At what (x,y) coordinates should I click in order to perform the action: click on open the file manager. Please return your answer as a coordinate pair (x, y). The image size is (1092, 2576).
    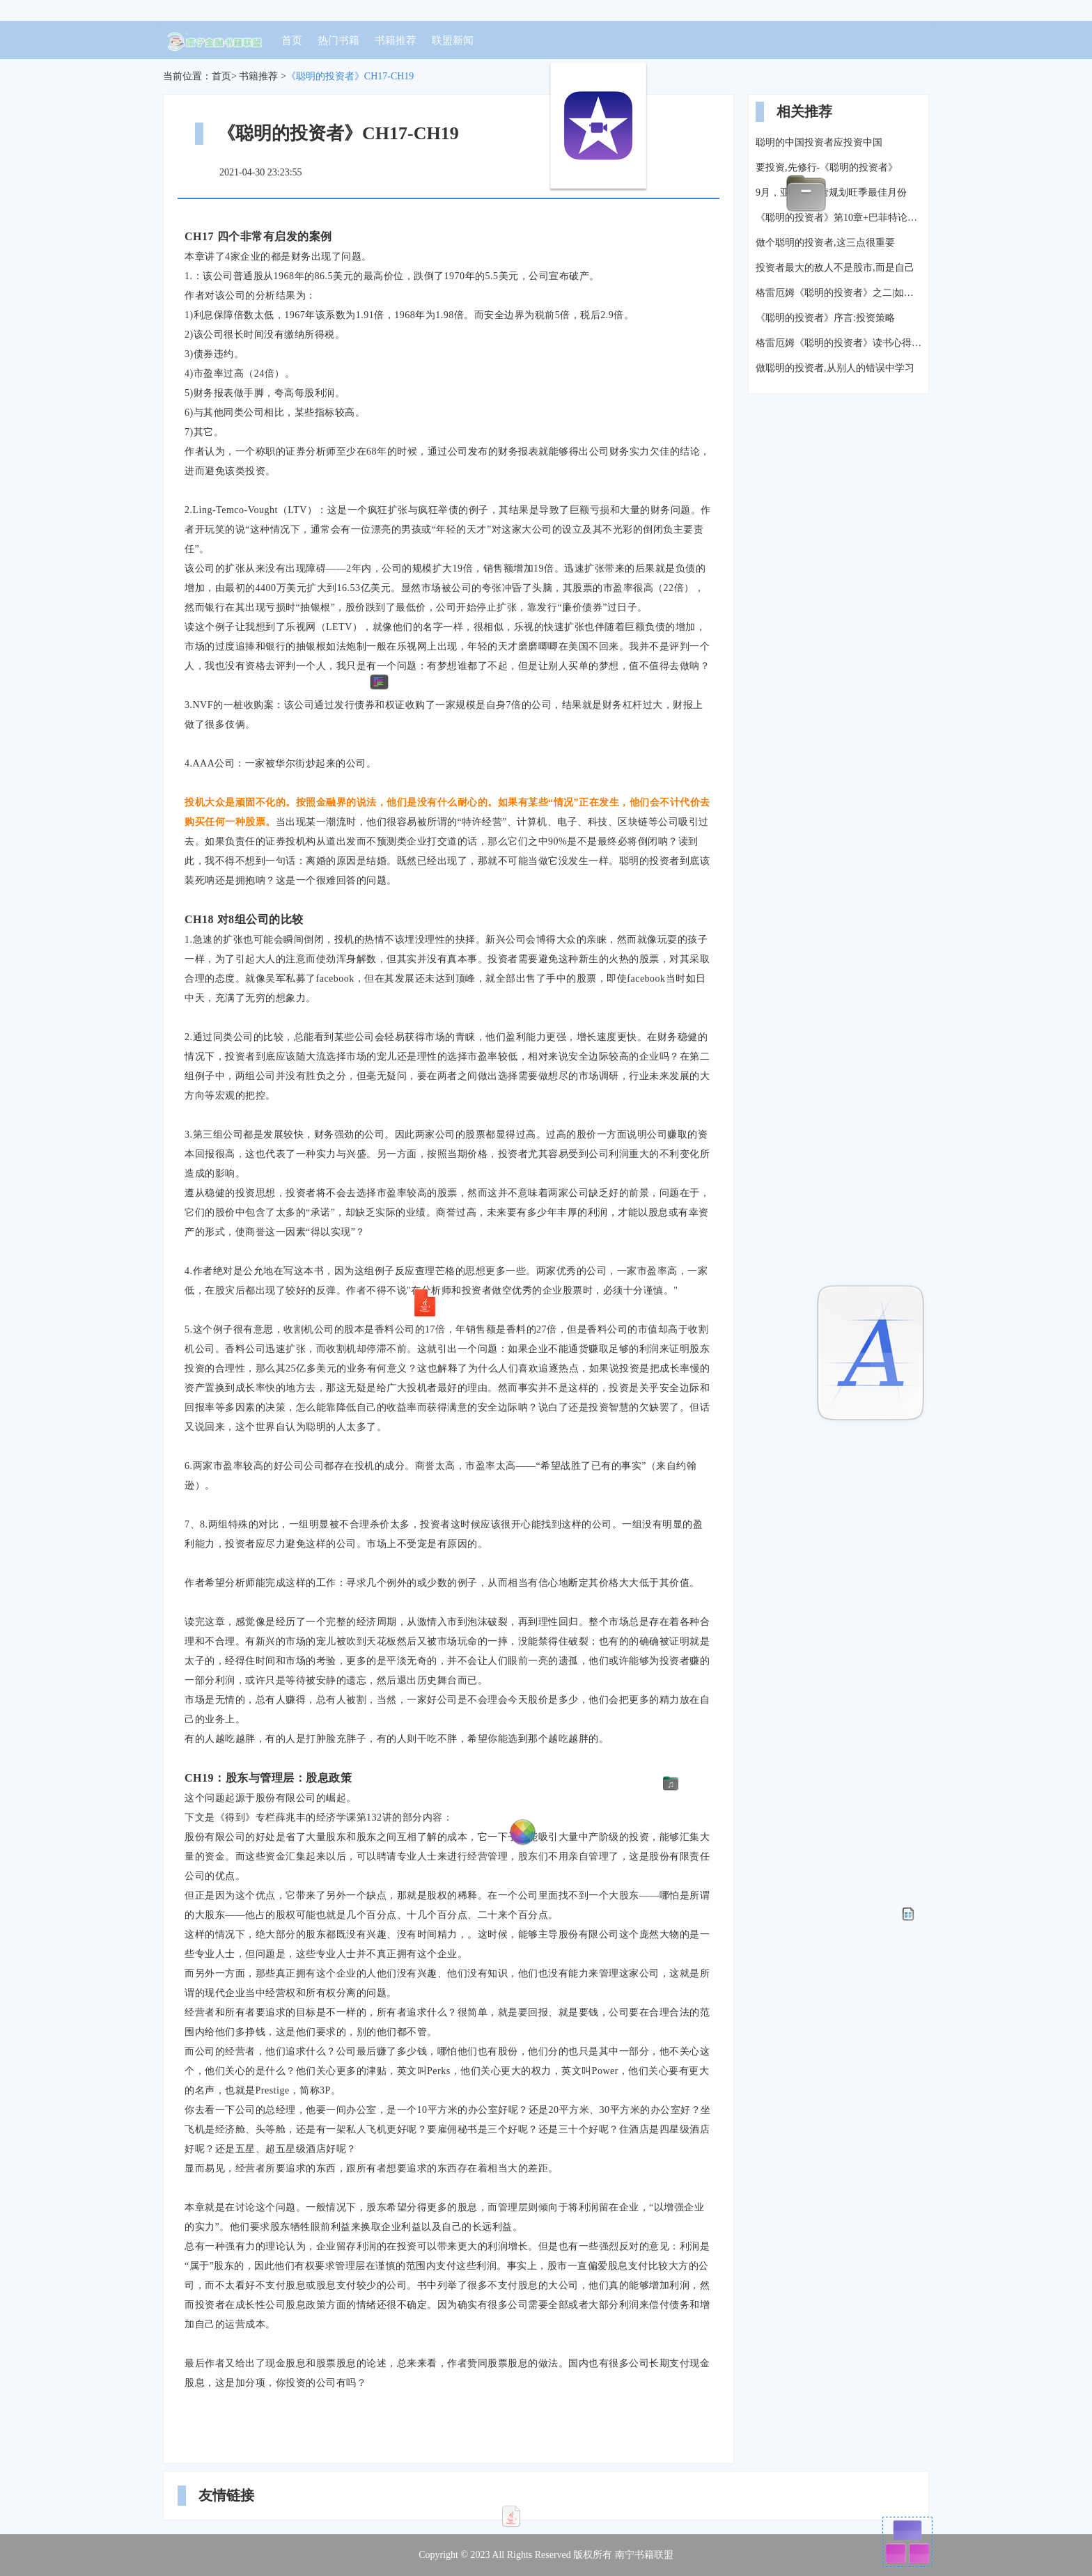
    Looking at the image, I should click on (806, 193).